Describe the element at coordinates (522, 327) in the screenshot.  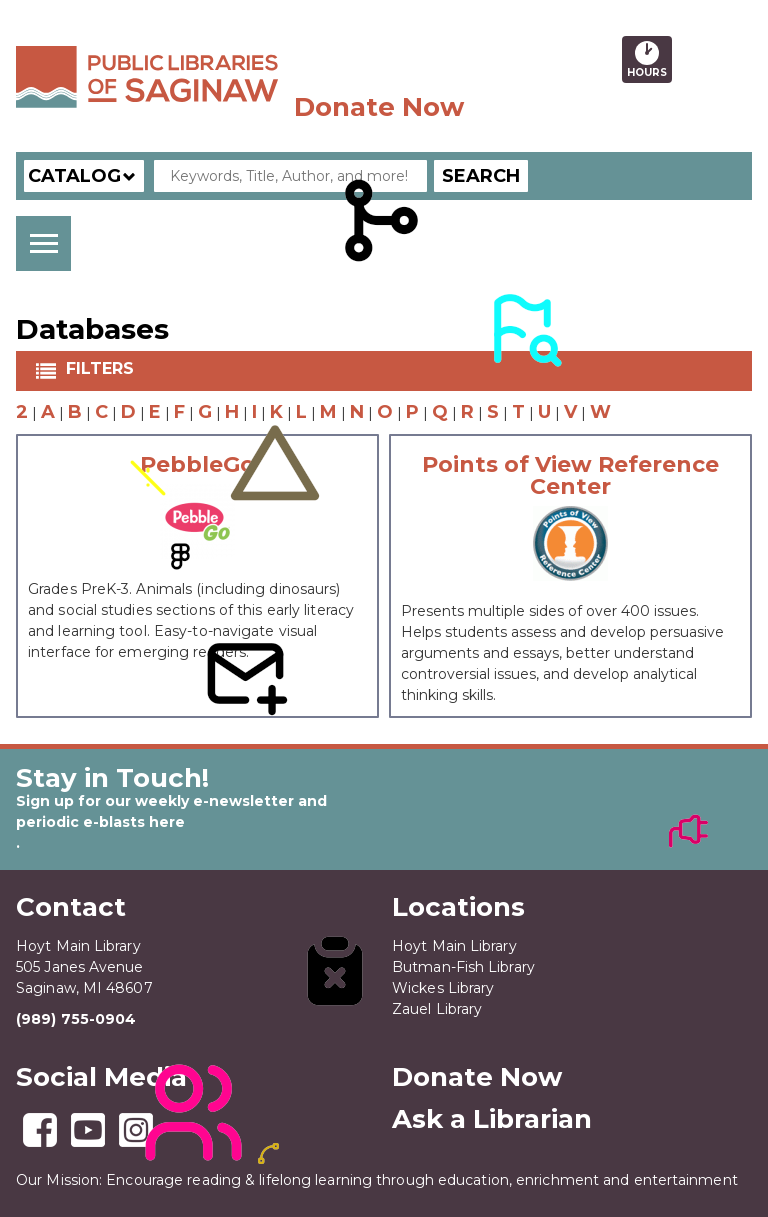
I see `search flagged items` at that location.